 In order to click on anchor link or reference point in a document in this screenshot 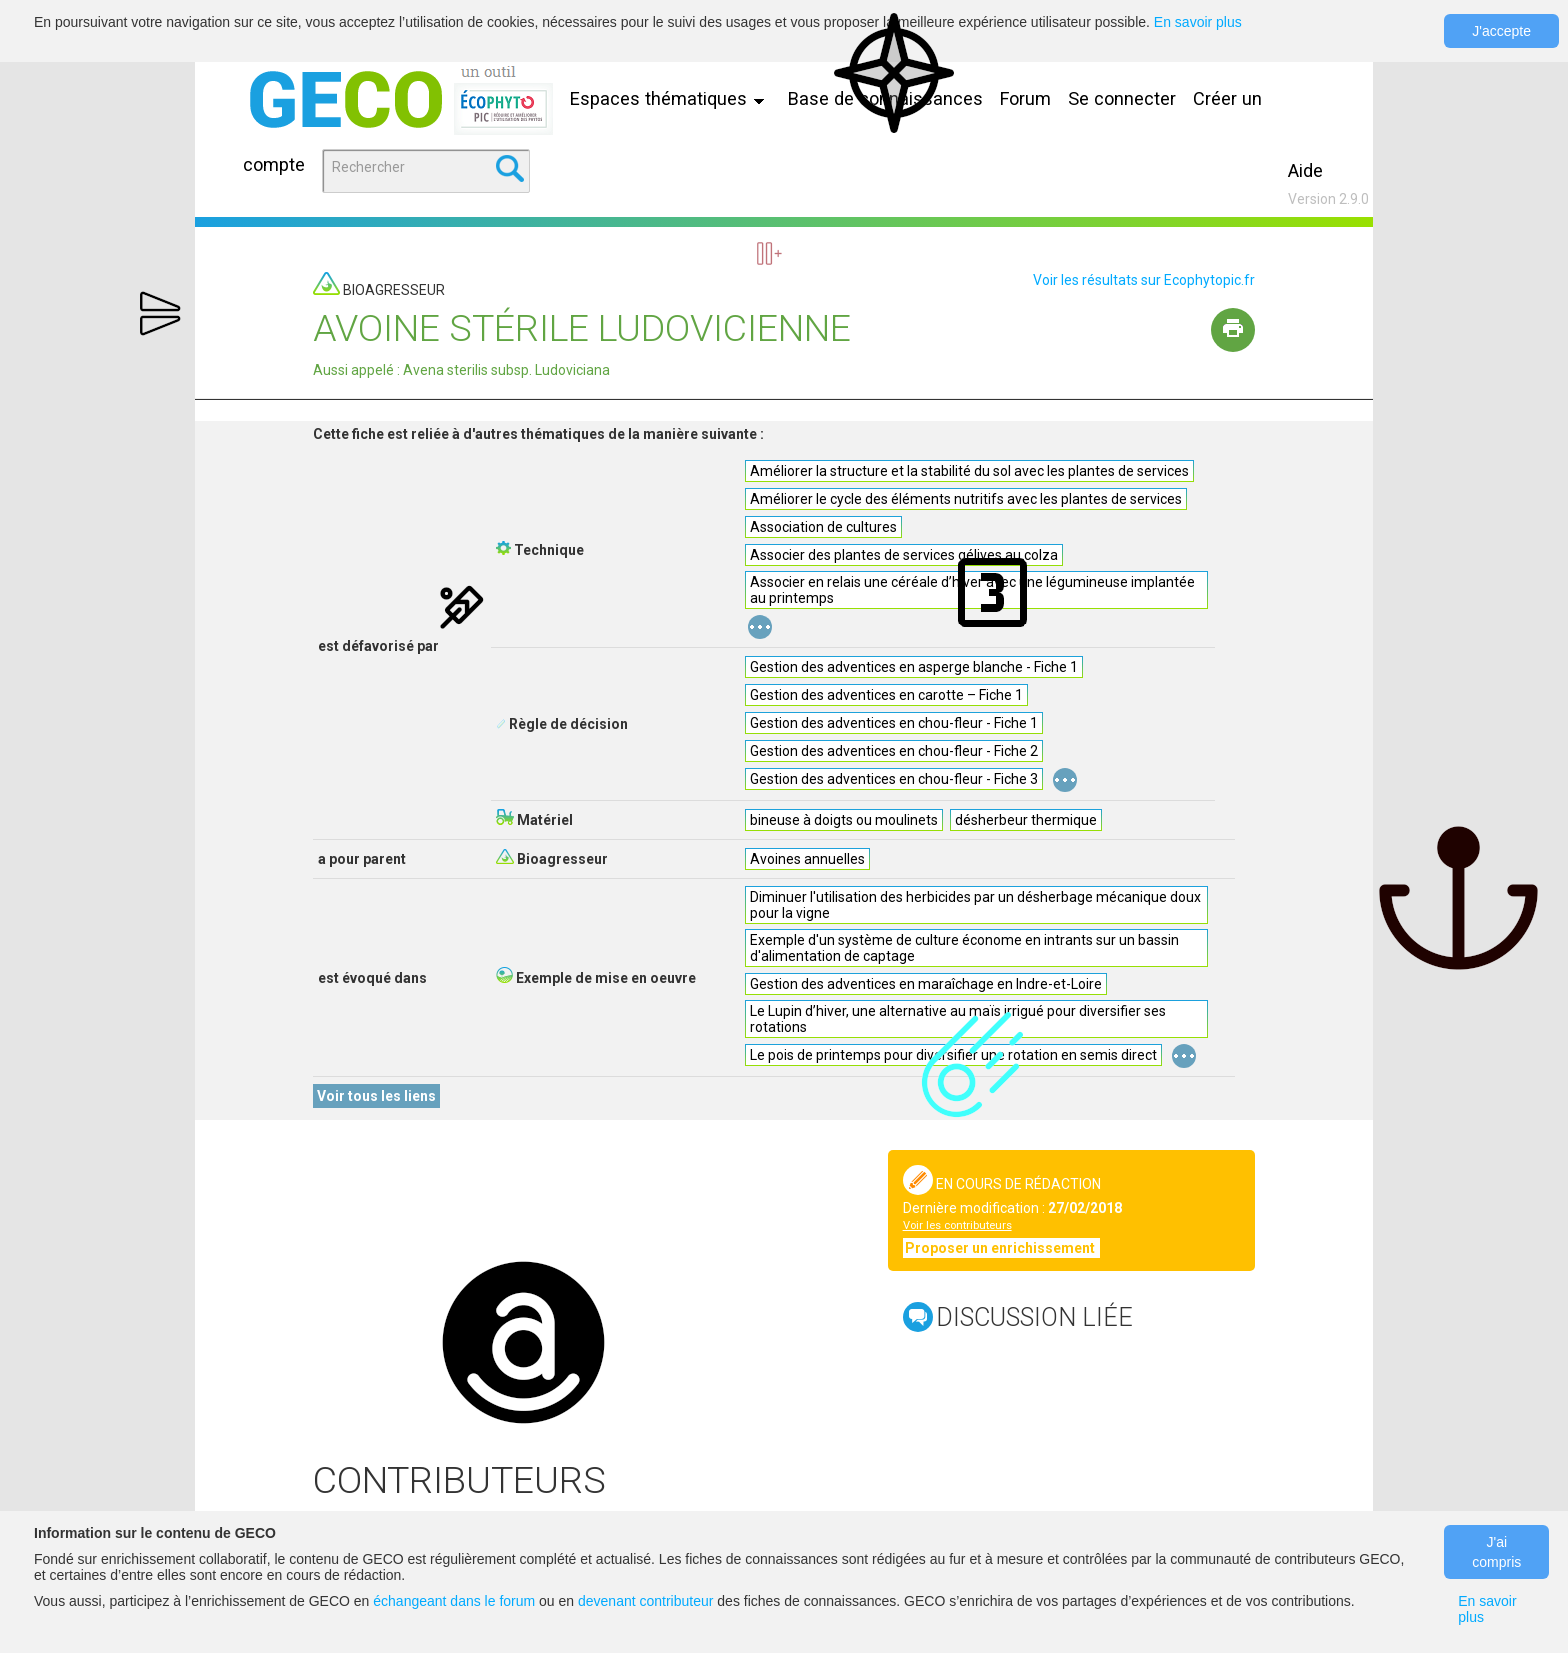, I will do `click(1458, 896)`.